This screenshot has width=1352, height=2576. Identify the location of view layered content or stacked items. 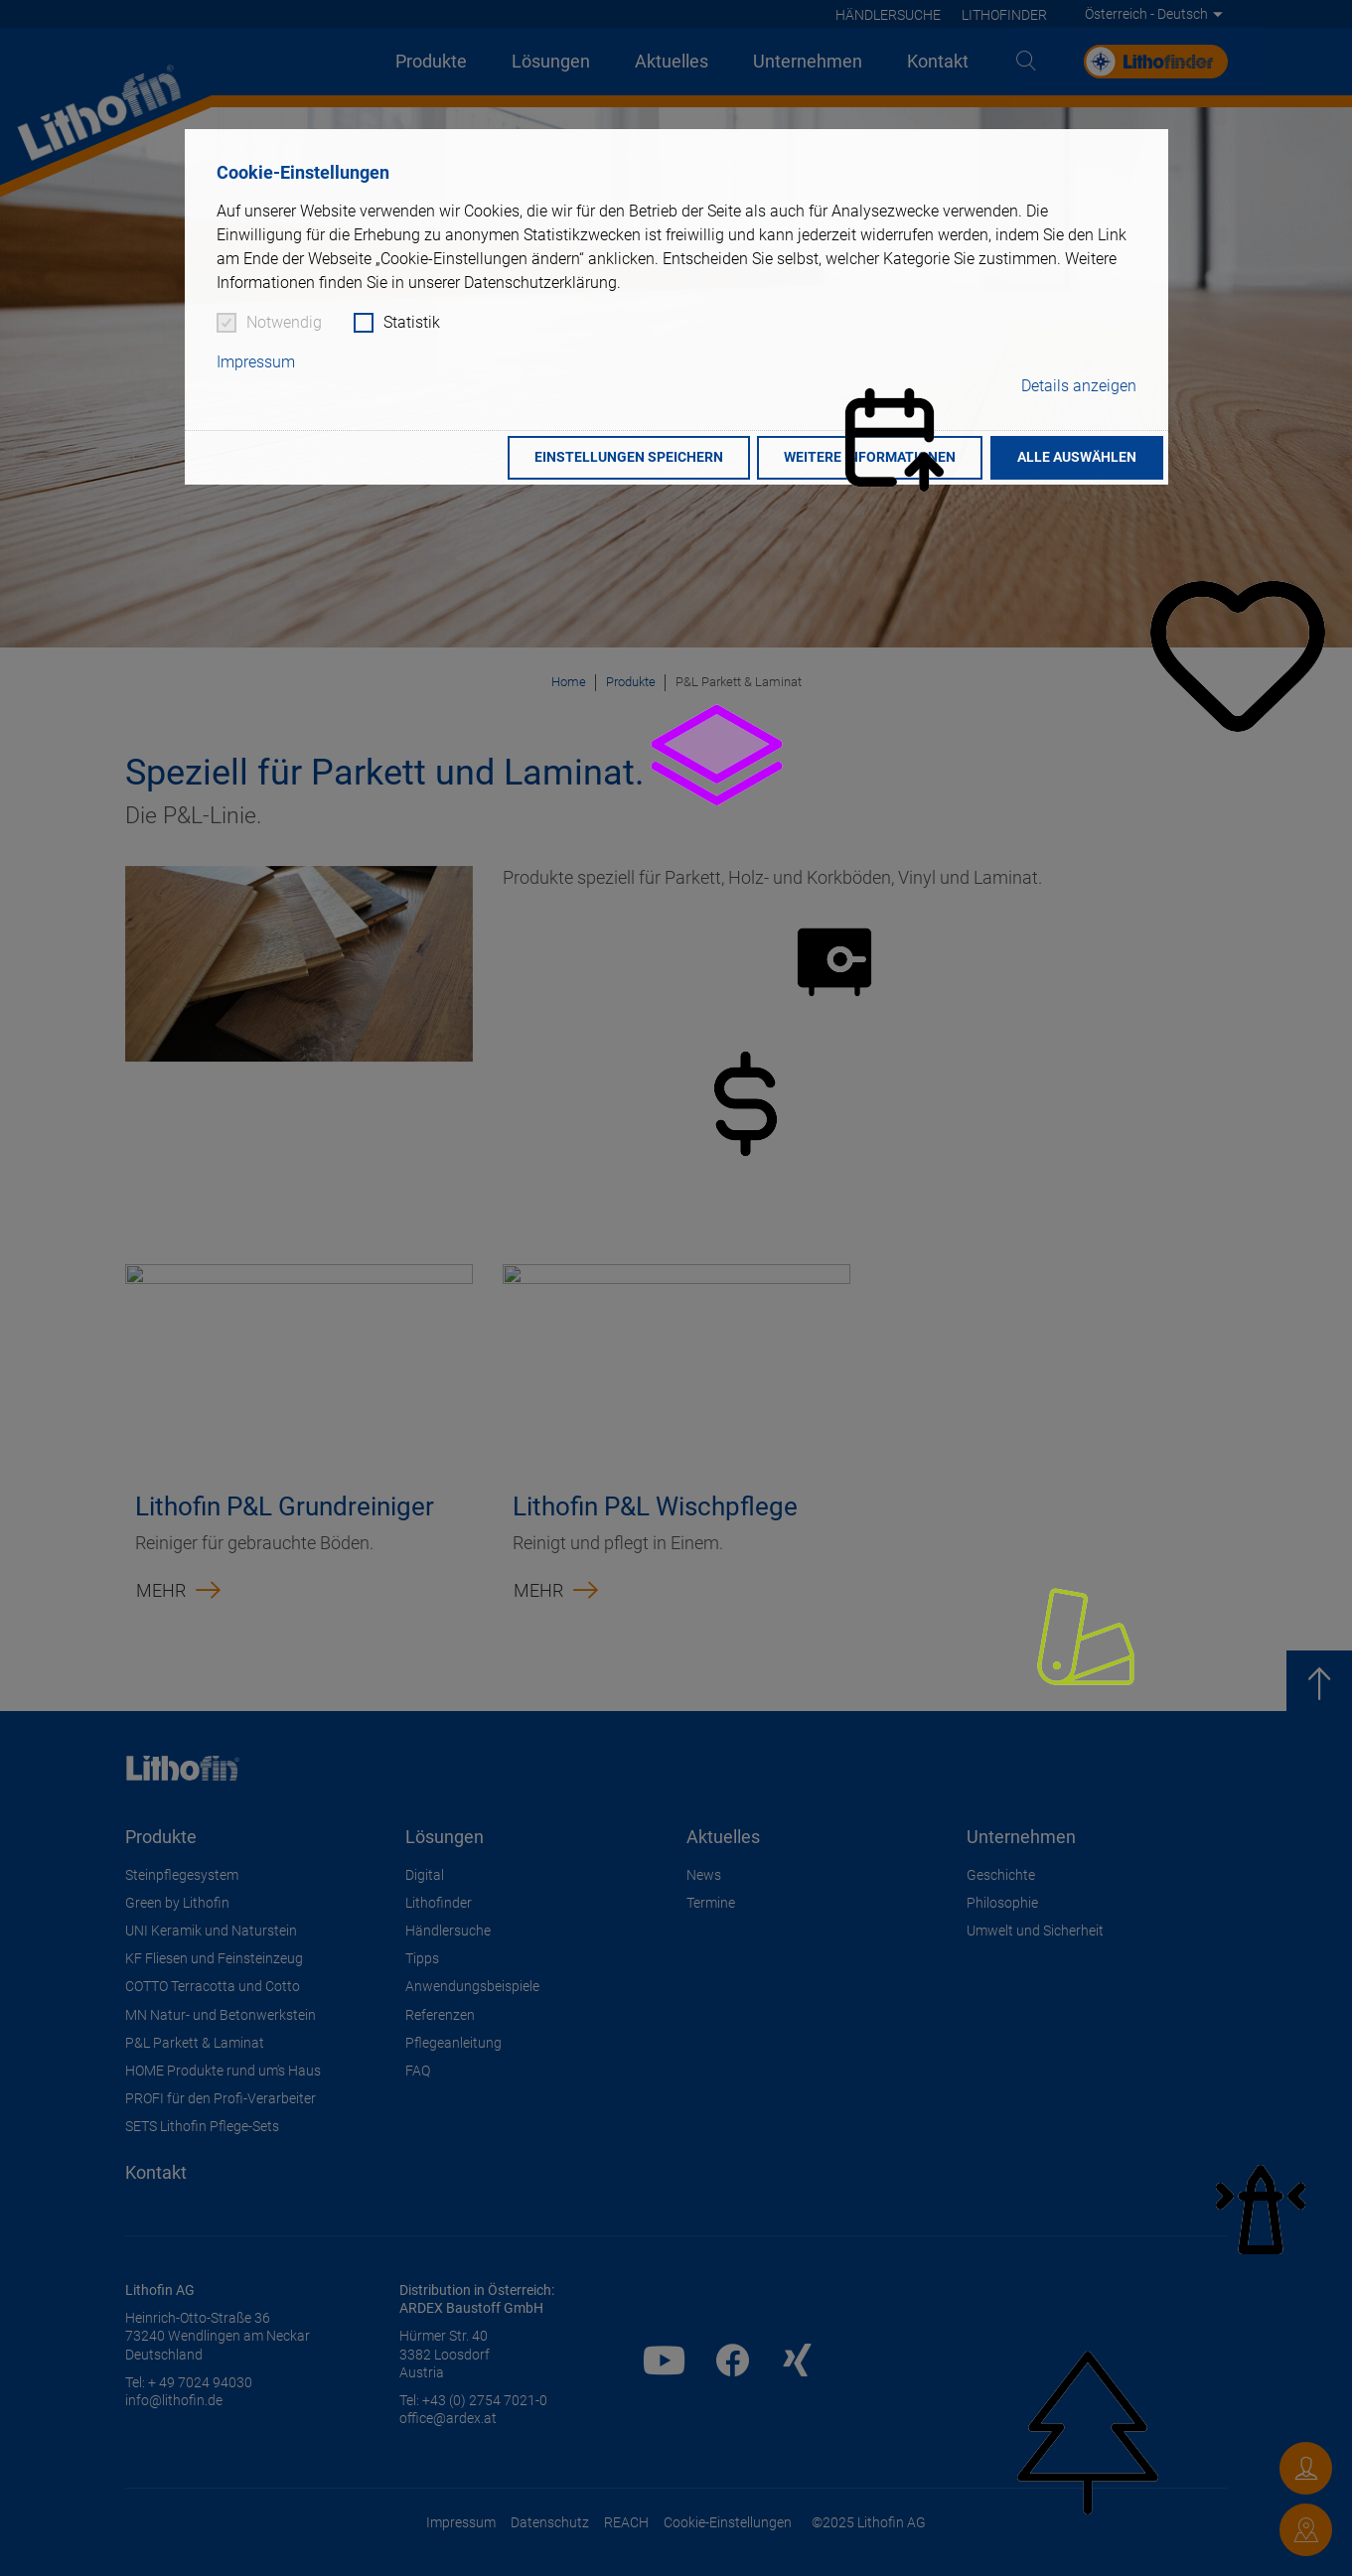
(716, 757).